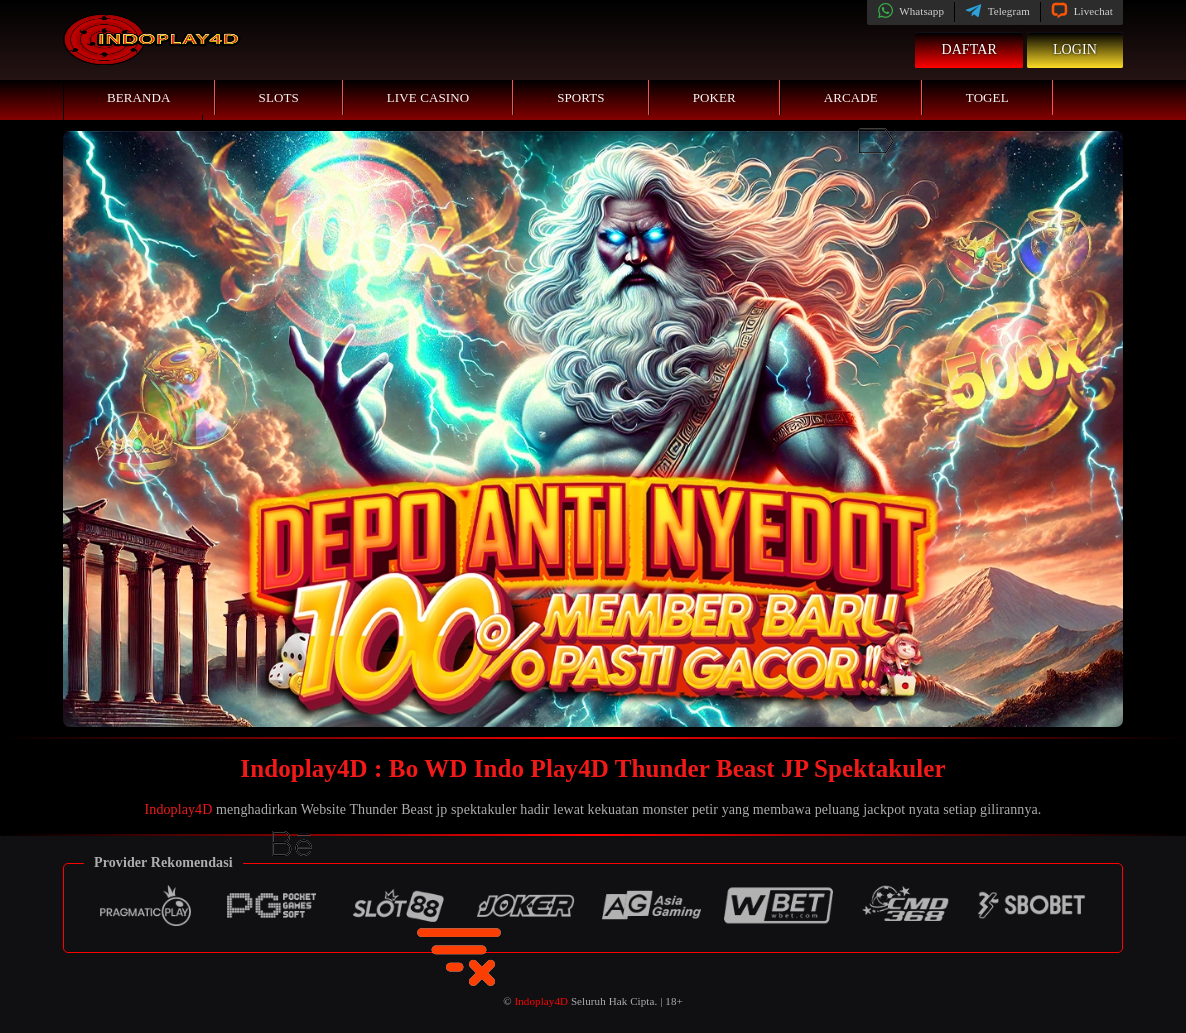 Image resolution: width=1186 pixels, height=1033 pixels. Describe the element at coordinates (875, 141) in the screenshot. I see `add a tag or label to an item` at that location.